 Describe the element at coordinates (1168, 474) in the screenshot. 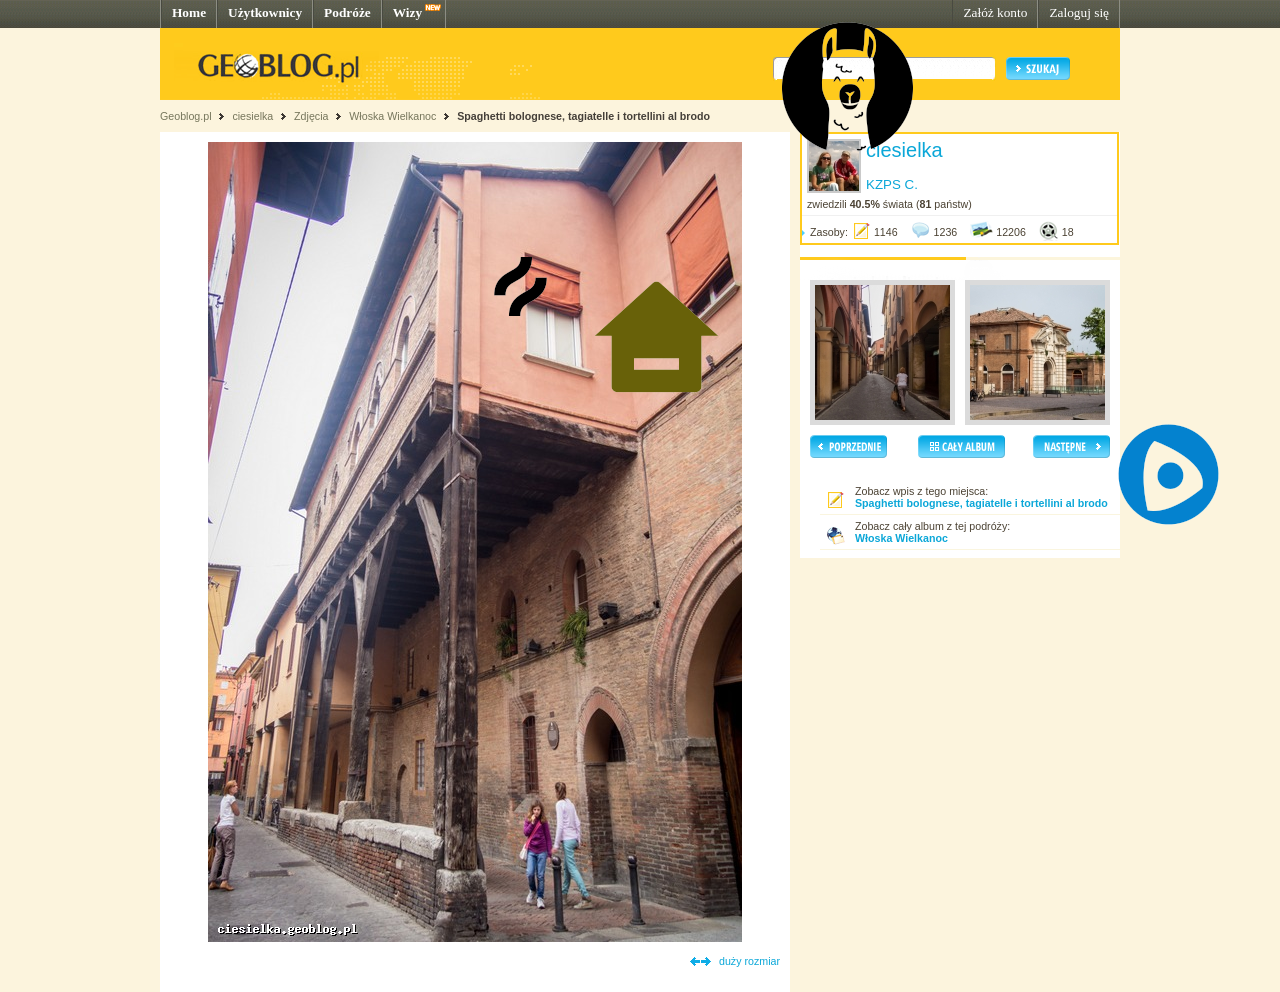

I see `centercode brand logo` at that location.